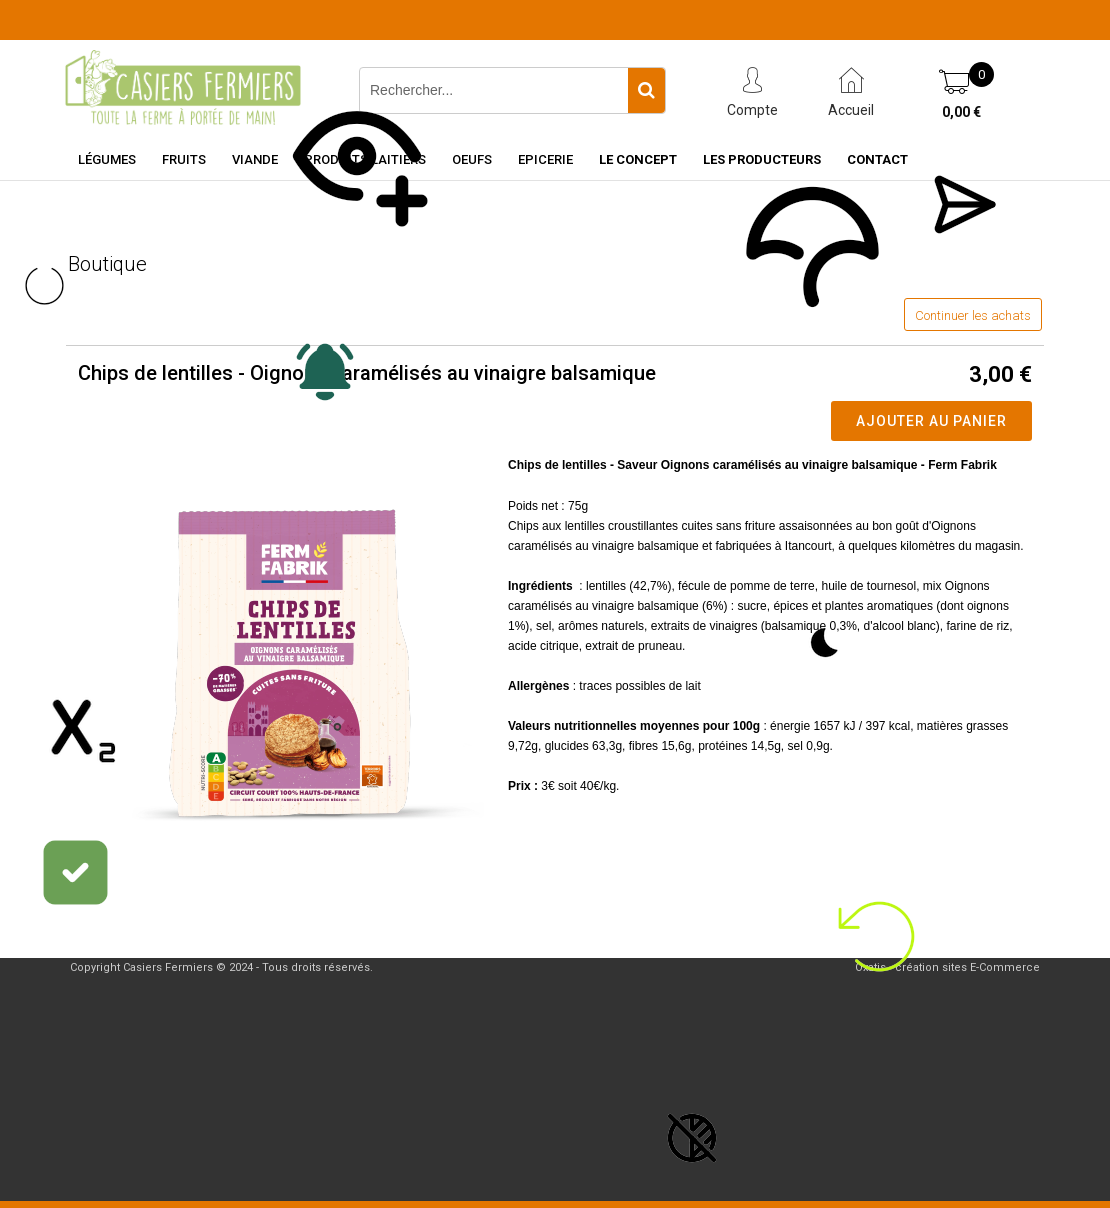  Describe the element at coordinates (325, 372) in the screenshot. I see `indicates new notifications are available` at that location.